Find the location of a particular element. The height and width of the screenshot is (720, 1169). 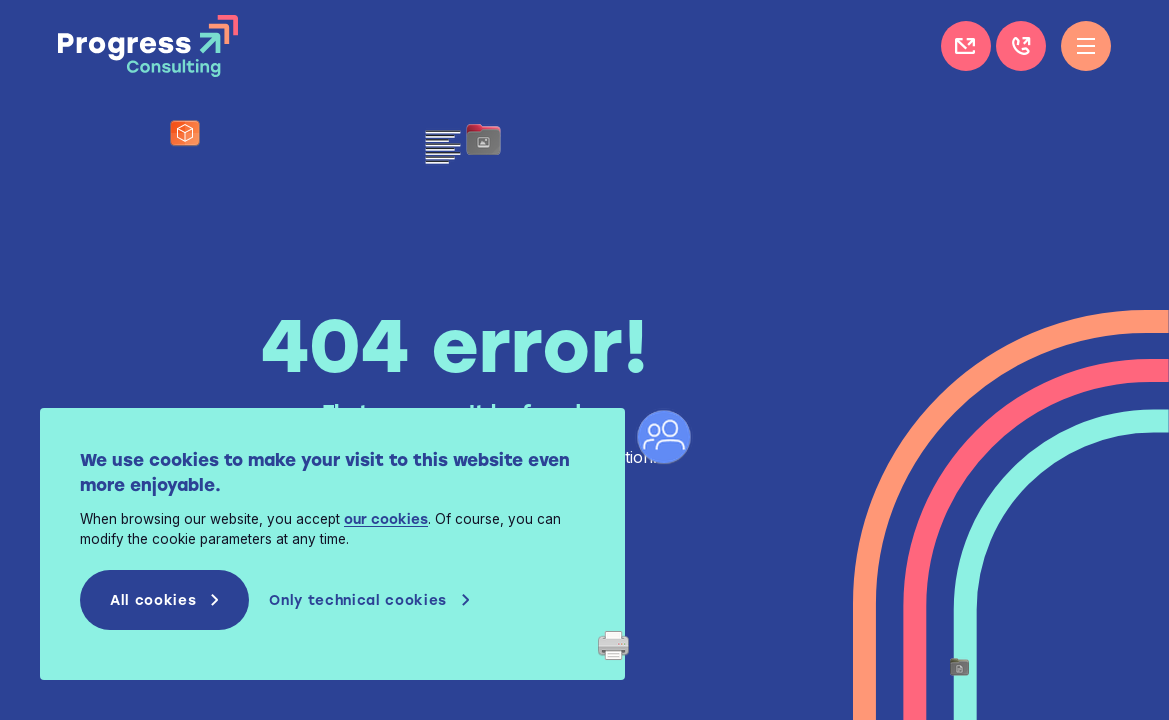

open a 3D model file is located at coordinates (185, 132).